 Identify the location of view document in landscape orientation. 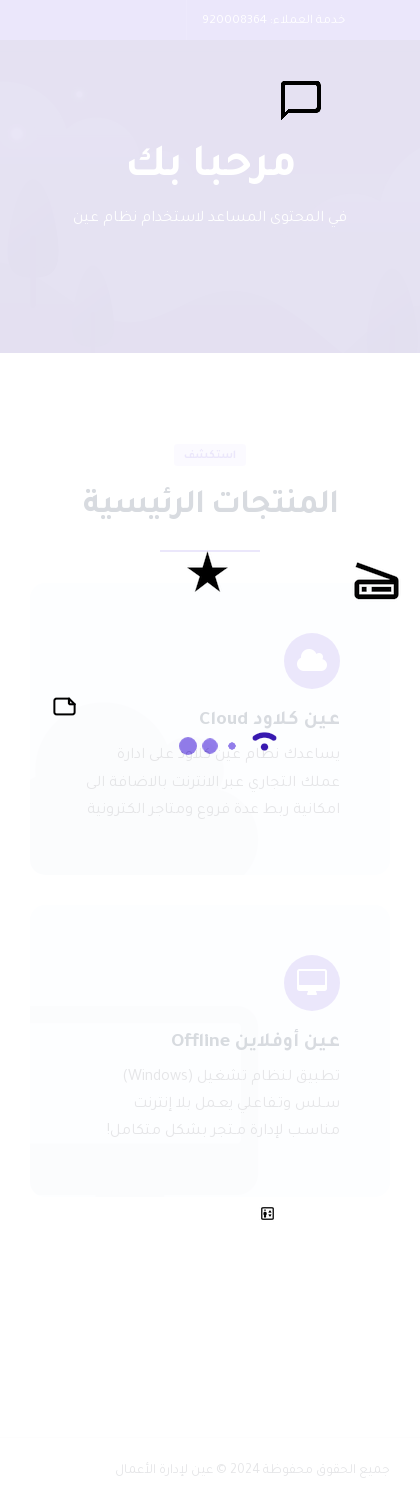
(64, 706).